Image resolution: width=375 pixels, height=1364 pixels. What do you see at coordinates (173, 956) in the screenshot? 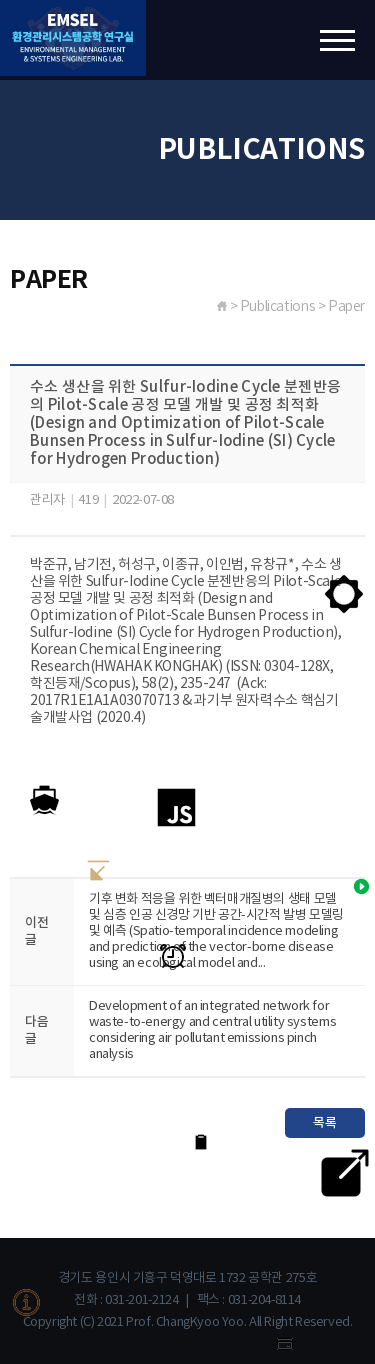
I see `set or manage alarms` at bounding box center [173, 956].